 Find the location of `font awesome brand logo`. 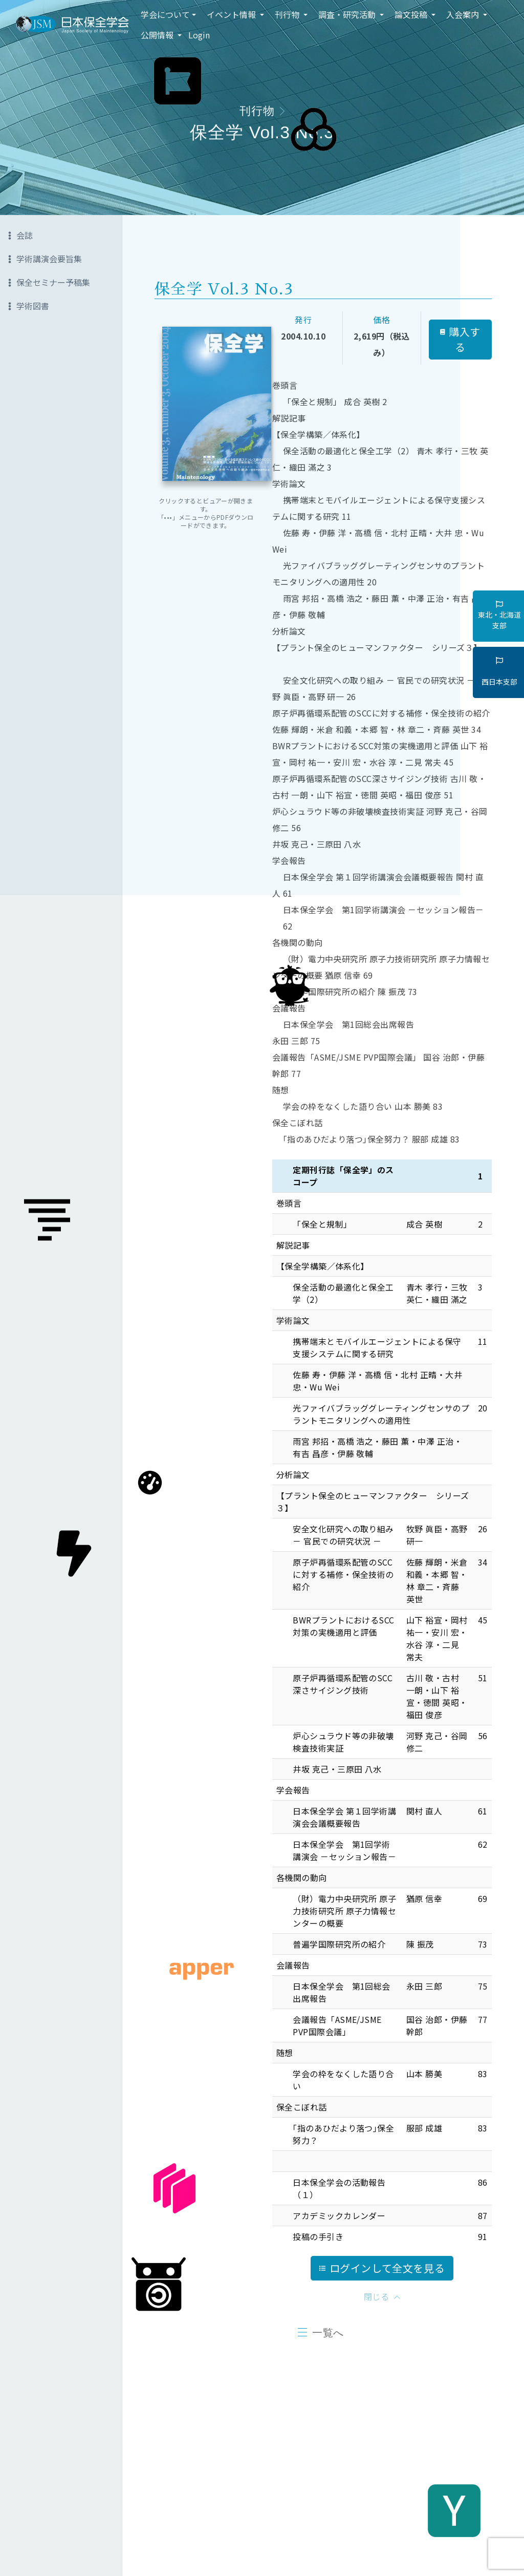

font awesome brand logo is located at coordinates (178, 81).